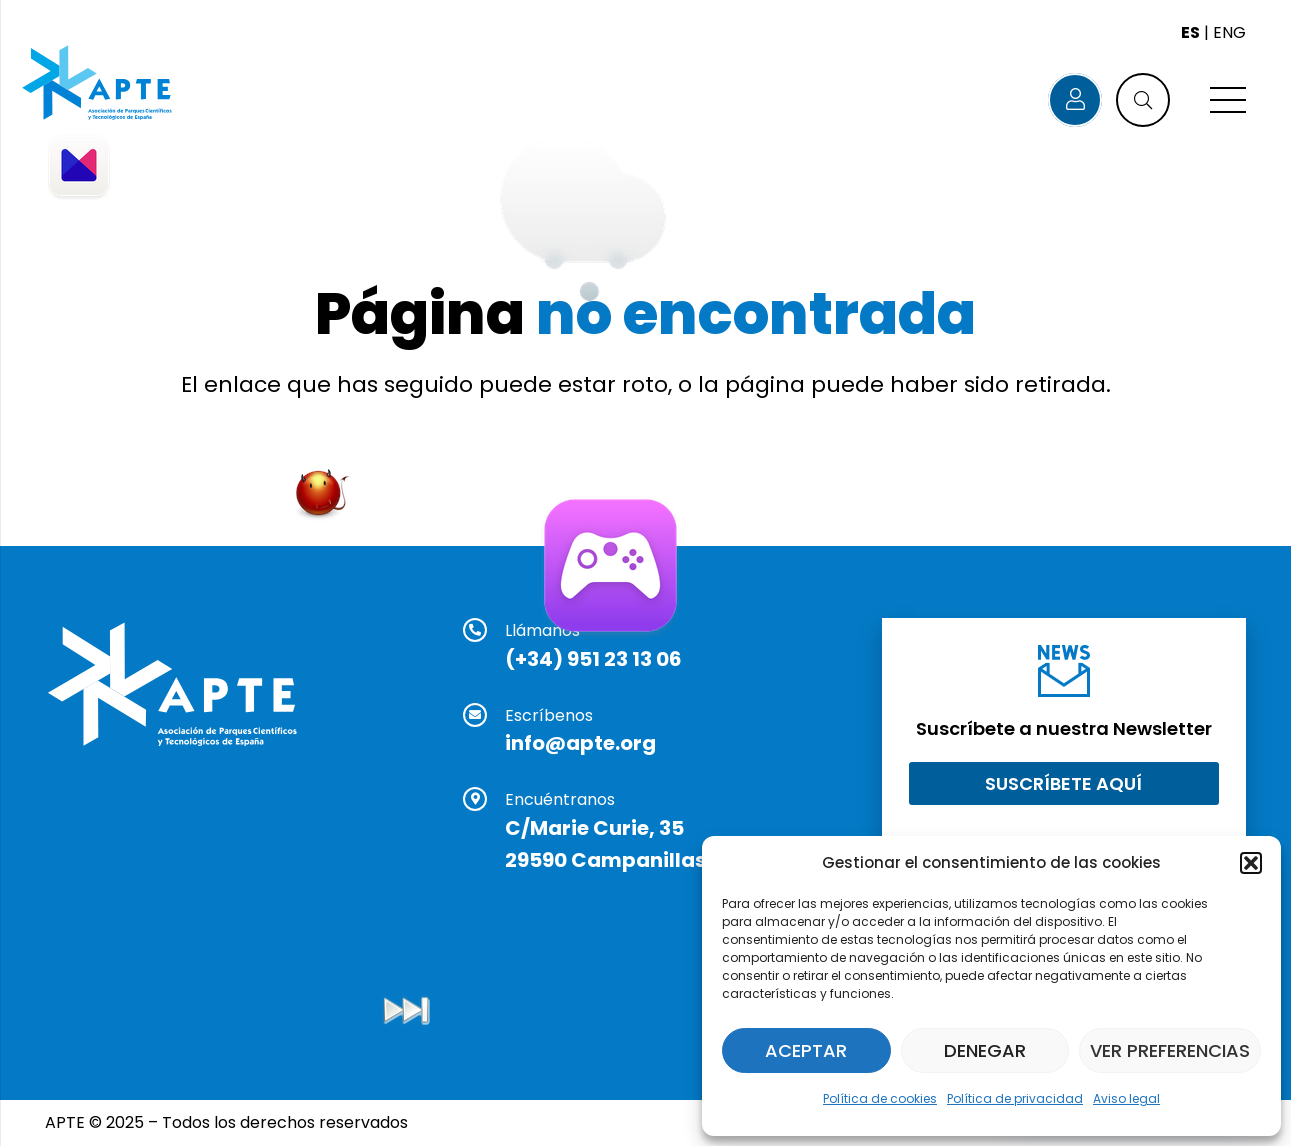 This screenshot has height=1146, width=1291. Describe the element at coordinates (79, 166) in the screenshot. I see `open Moon FM podcast app` at that location.